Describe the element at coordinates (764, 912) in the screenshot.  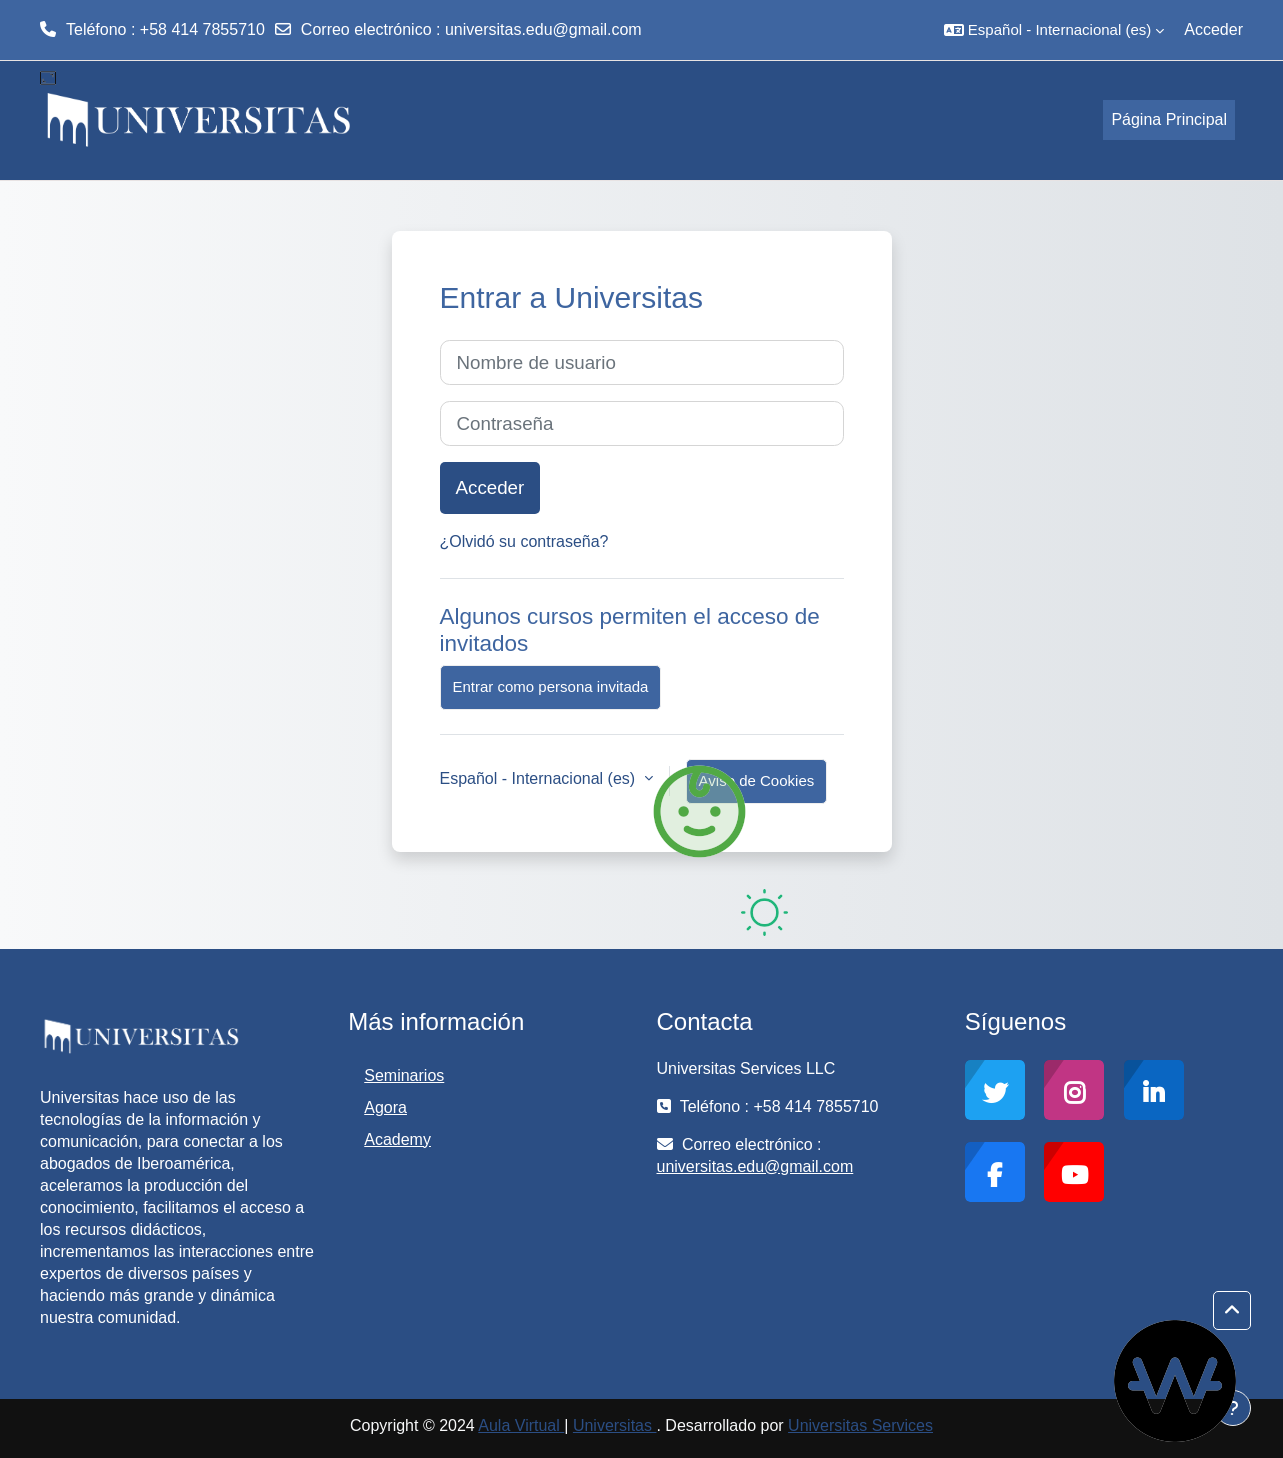
I see `reduce screen brightness` at that location.